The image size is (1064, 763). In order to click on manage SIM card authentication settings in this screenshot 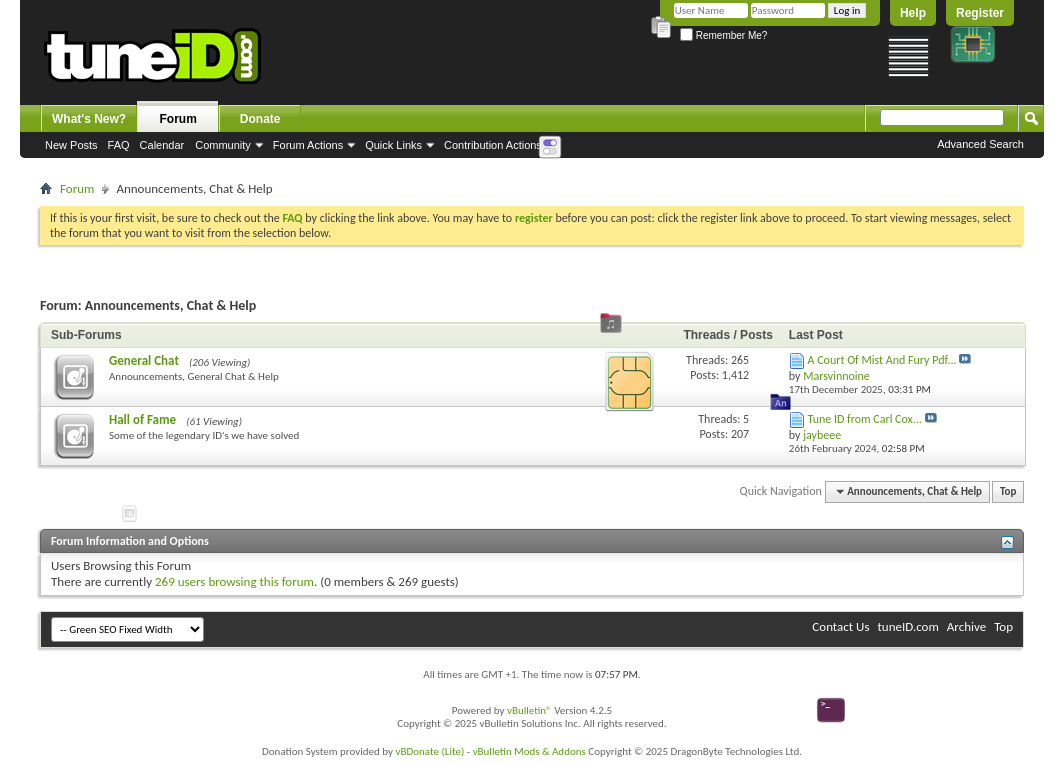, I will do `click(629, 381)`.